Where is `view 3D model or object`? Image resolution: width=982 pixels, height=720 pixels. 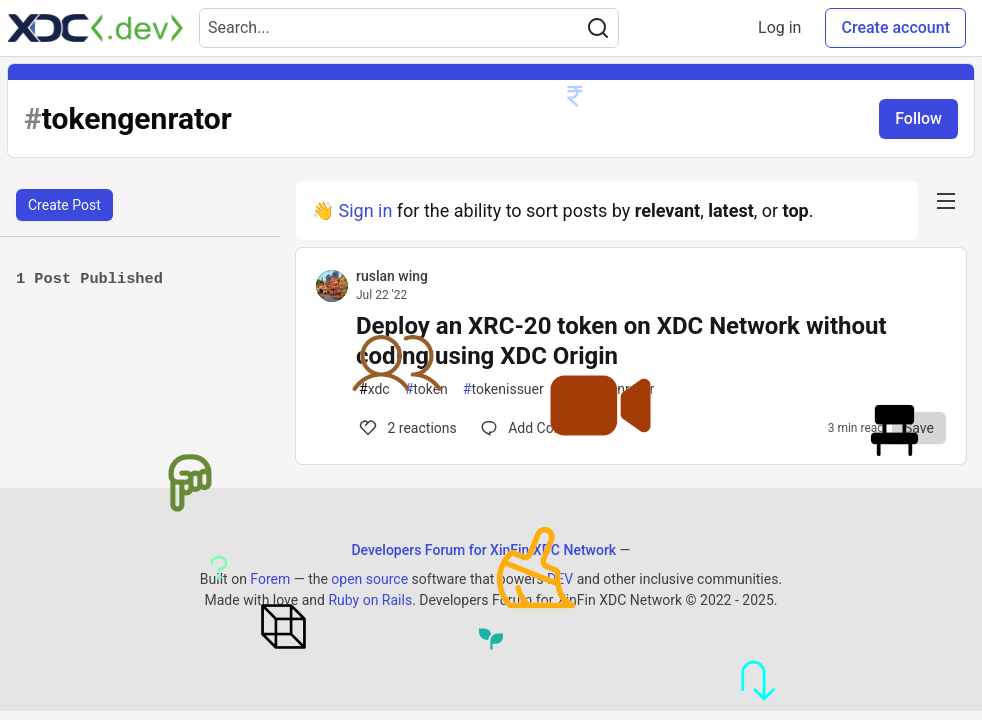 view 3D model or object is located at coordinates (283, 626).